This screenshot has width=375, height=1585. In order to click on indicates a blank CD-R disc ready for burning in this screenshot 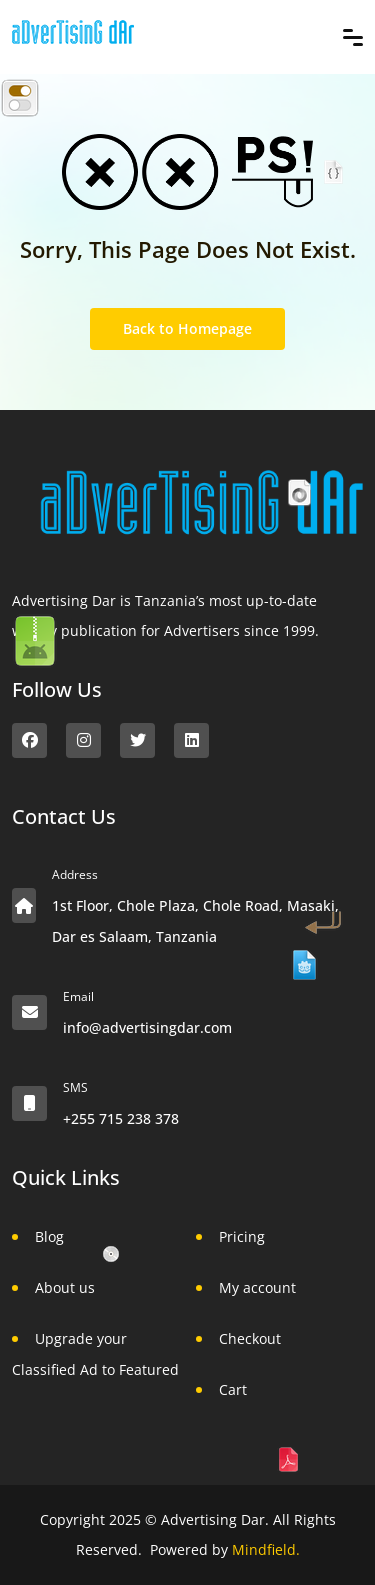, I will do `click(111, 1254)`.